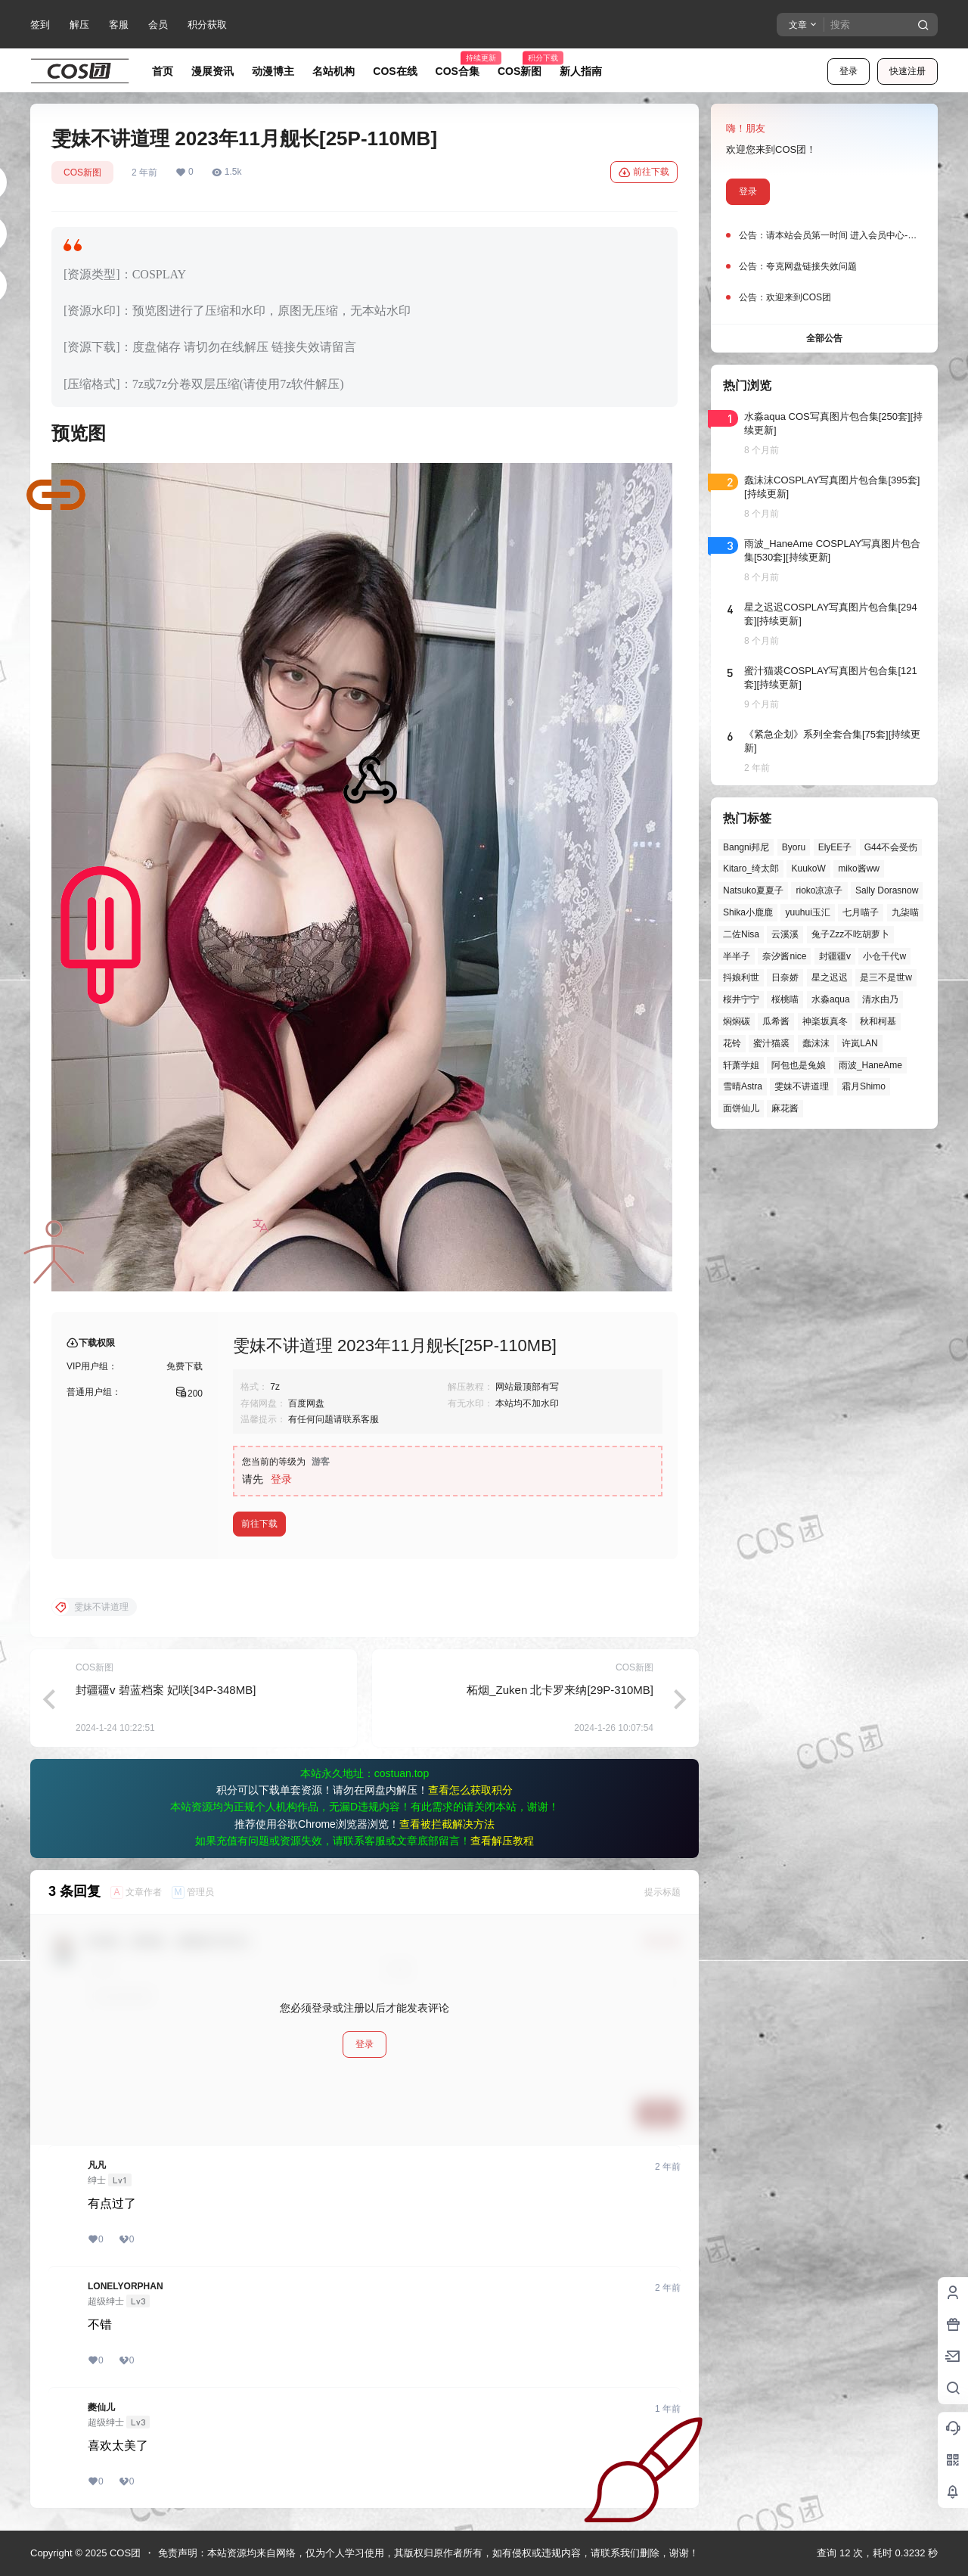  What do you see at coordinates (370, 782) in the screenshot?
I see `configure webhook integrations` at bounding box center [370, 782].